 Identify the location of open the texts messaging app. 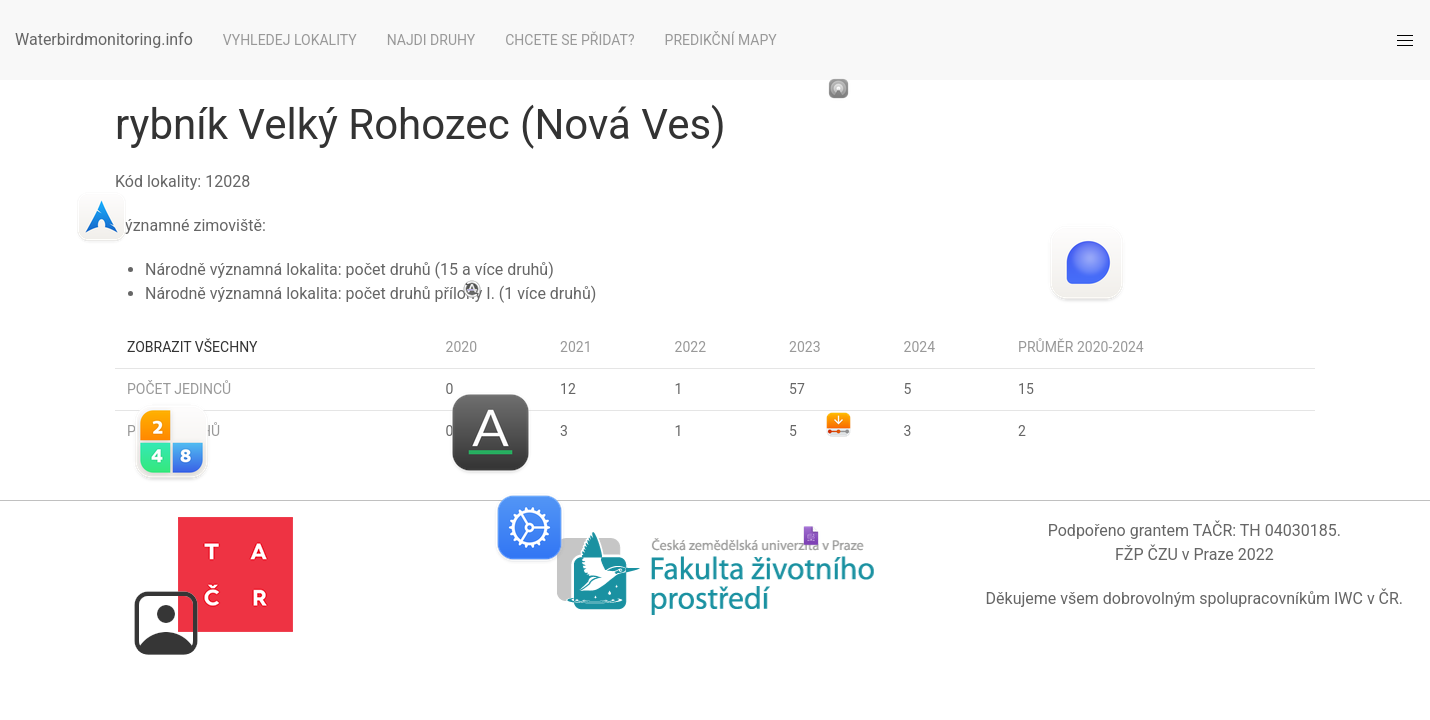
(1086, 262).